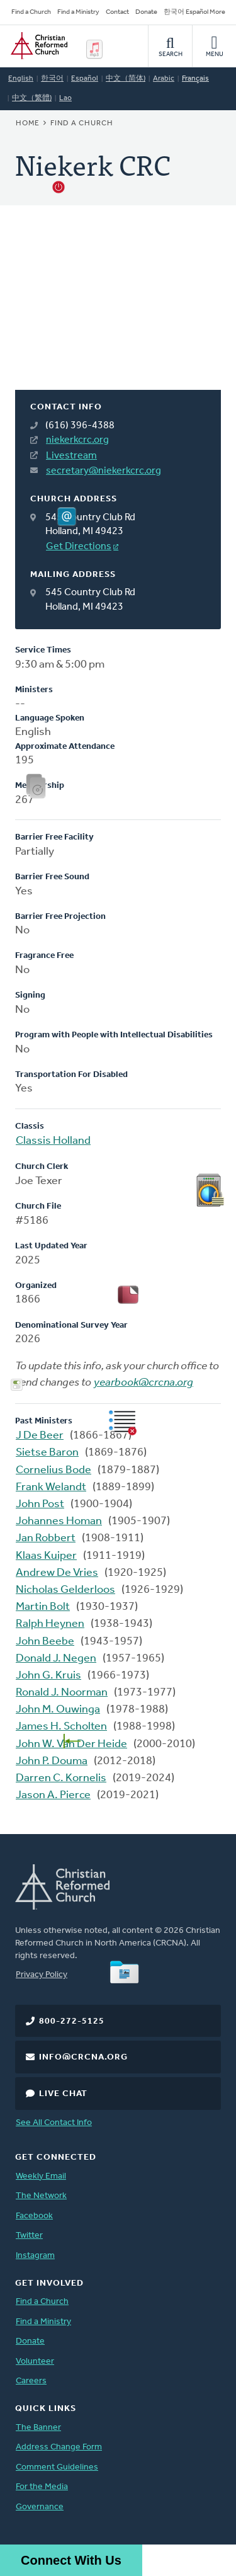  What do you see at coordinates (124, 1973) in the screenshot?
I see `open folder containing LibreOffice Writer documents` at bounding box center [124, 1973].